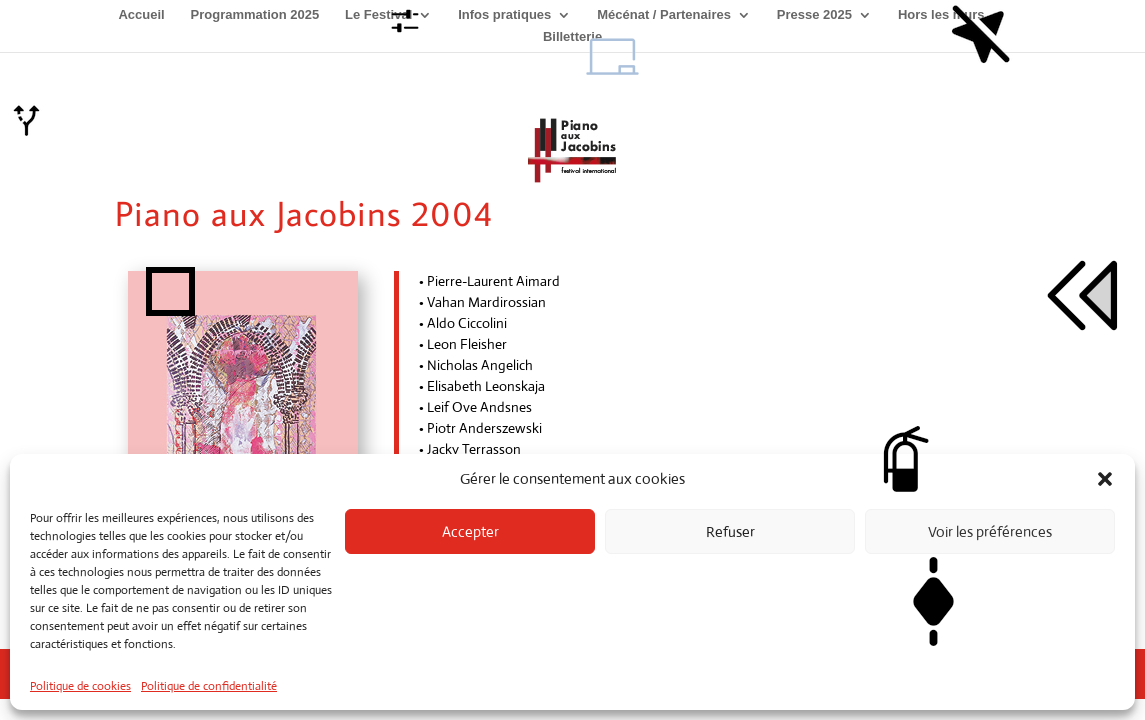  Describe the element at coordinates (26, 120) in the screenshot. I see `view alternative routes` at that location.